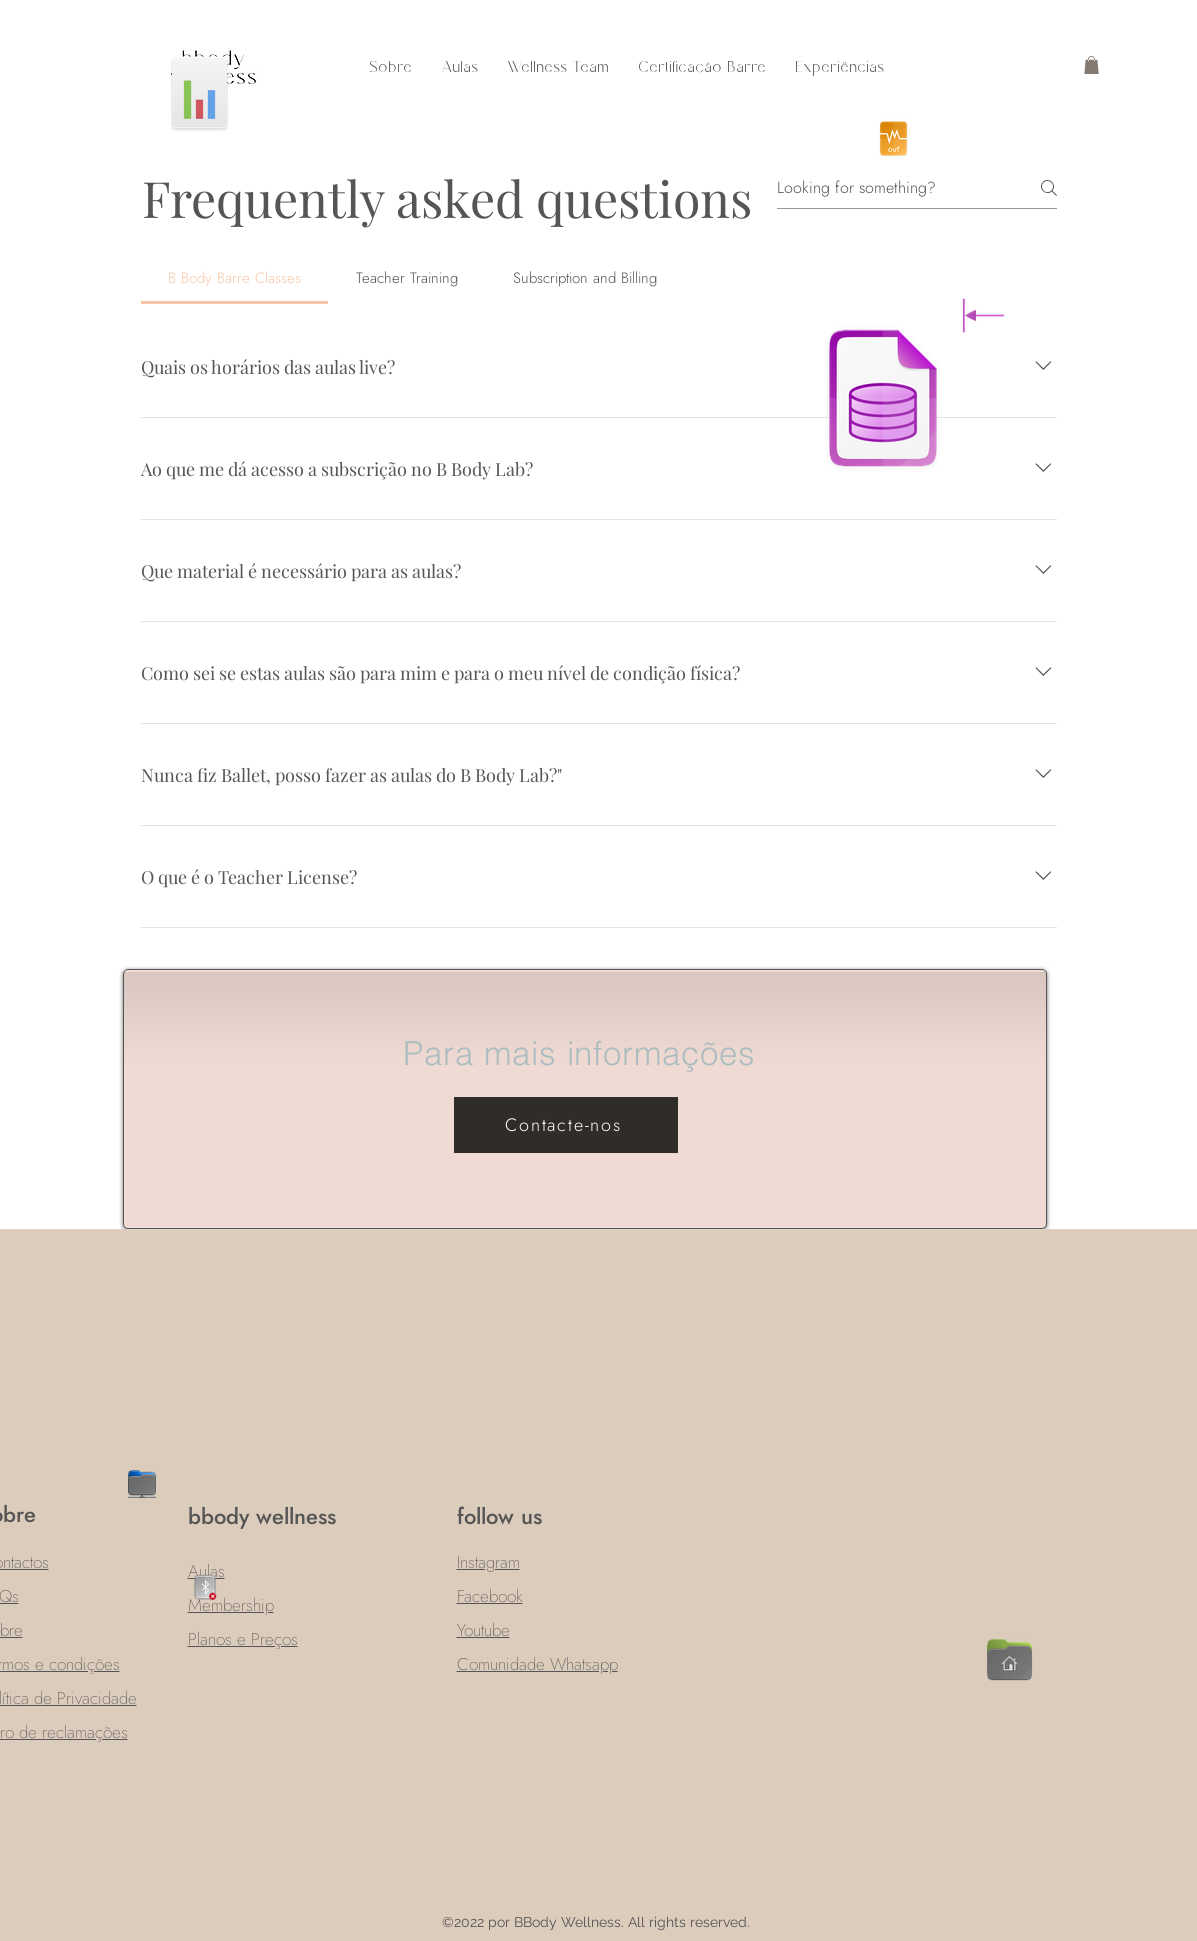 This screenshot has width=1197, height=1941. Describe the element at coordinates (199, 92) in the screenshot. I see `open an opendocument chart template file` at that location.